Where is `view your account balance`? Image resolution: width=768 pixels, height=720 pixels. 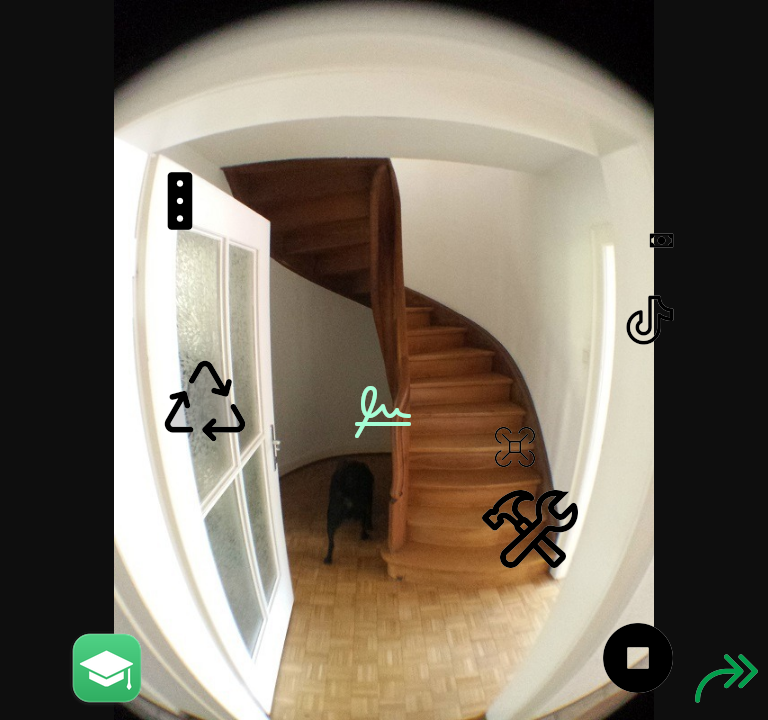 view your account balance is located at coordinates (661, 240).